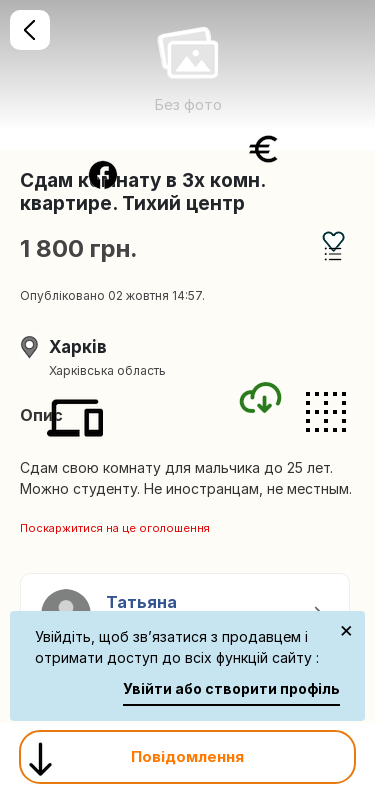 The height and width of the screenshot is (791, 375). What do you see at coordinates (326, 412) in the screenshot?
I see `remove all borders from a cell or table` at bounding box center [326, 412].